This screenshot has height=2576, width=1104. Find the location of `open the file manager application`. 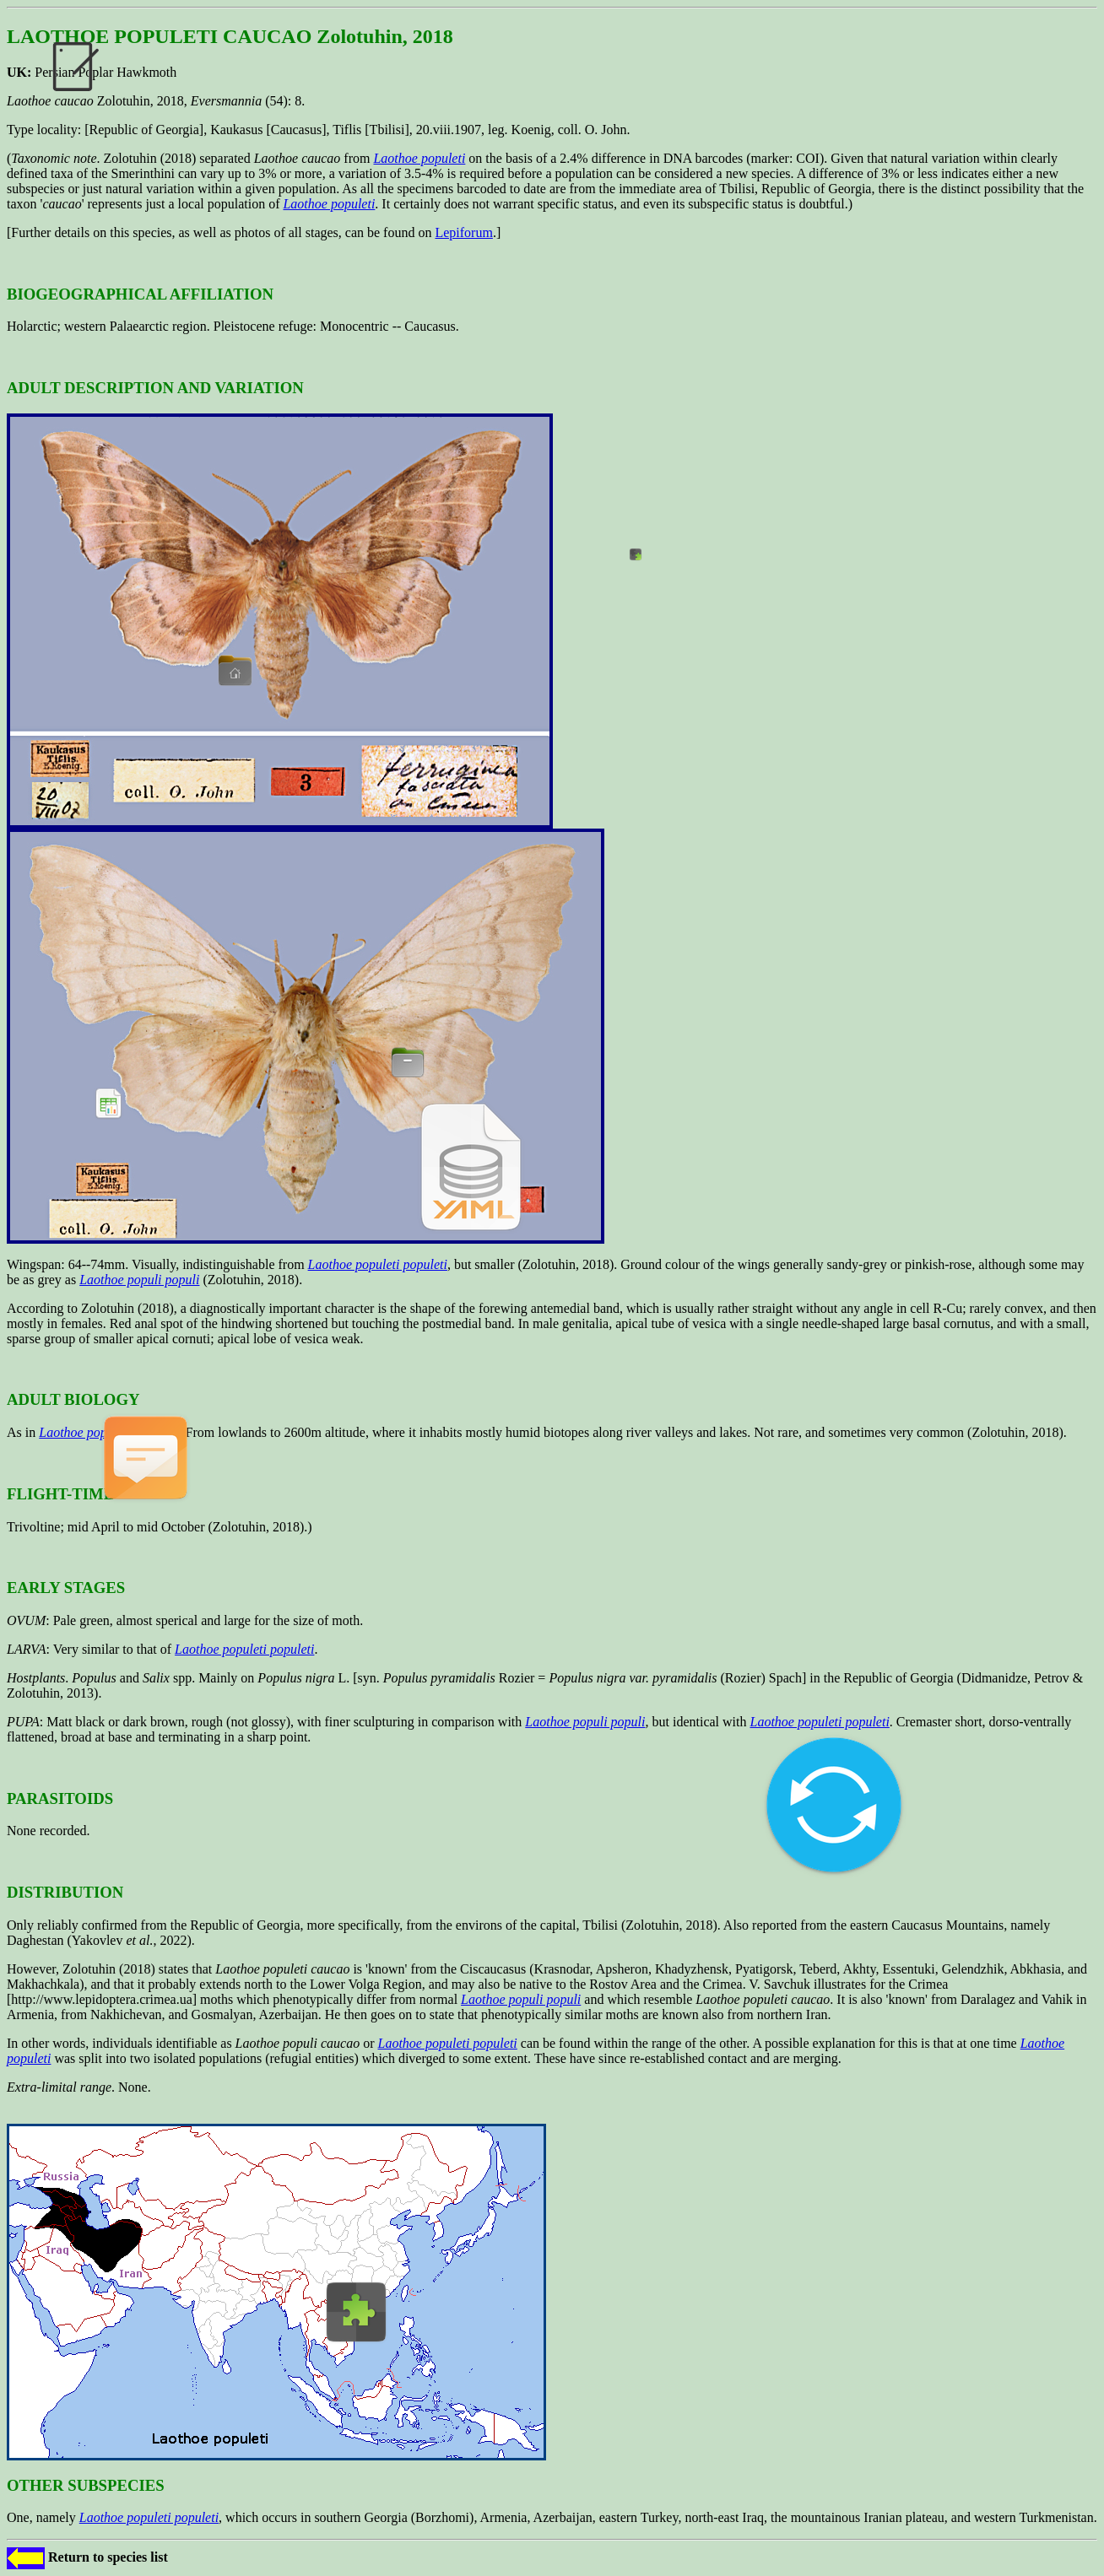

open the file manager application is located at coordinates (408, 1062).